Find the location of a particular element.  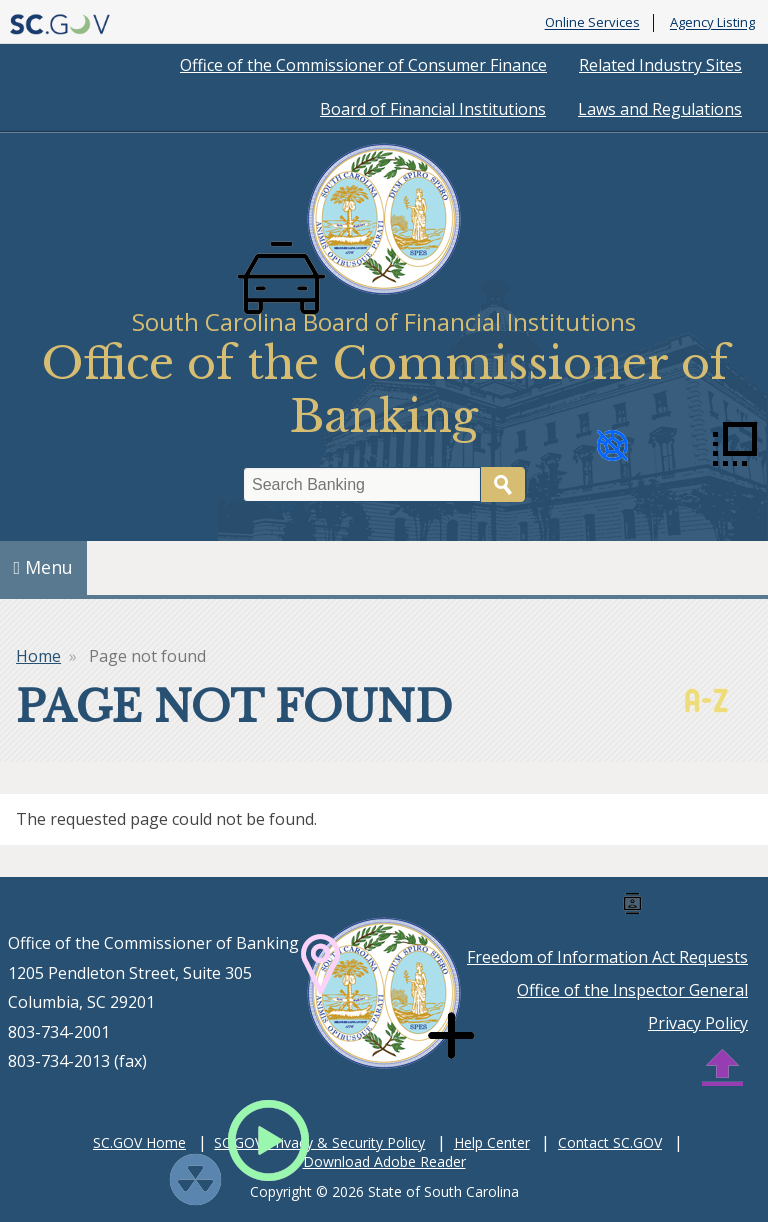

view or set your current location is located at coordinates (320, 965).